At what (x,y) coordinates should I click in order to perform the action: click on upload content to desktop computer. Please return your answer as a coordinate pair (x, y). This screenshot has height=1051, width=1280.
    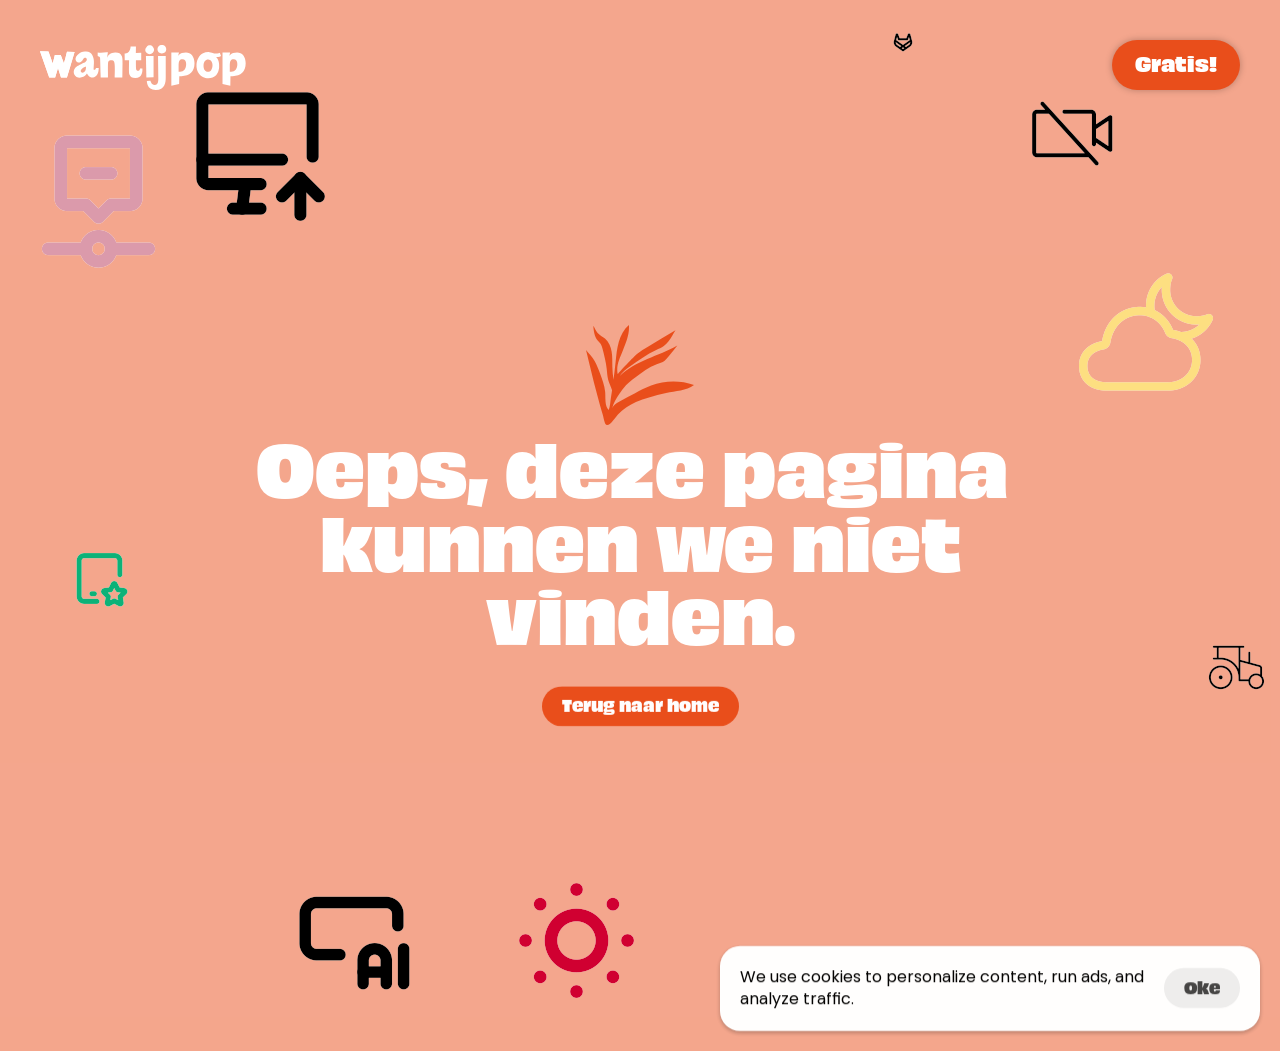
    Looking at the image, I should click on (257, 153).